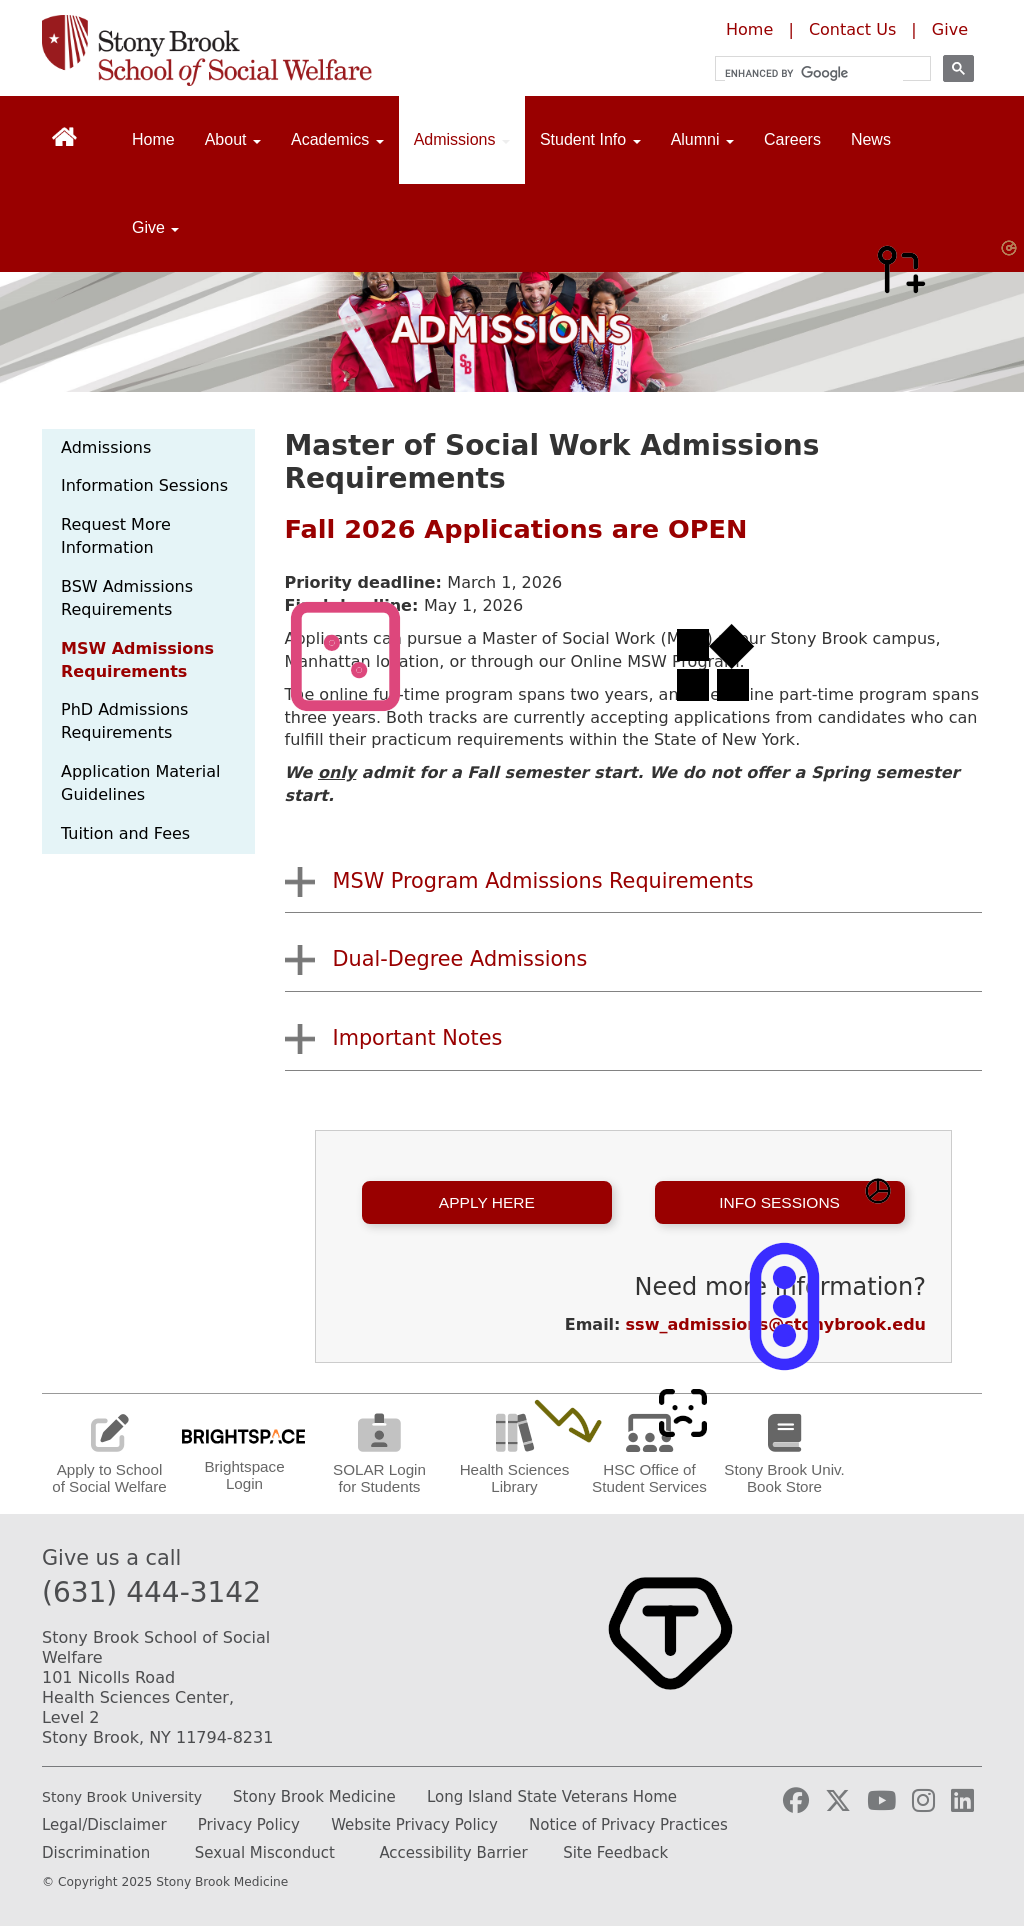 This screenshot has height=1927, width=1024. What do you see at coordinates (713, 665) in the screenshot?
I see `access home screen widgets` at bounding box center [713, 665].